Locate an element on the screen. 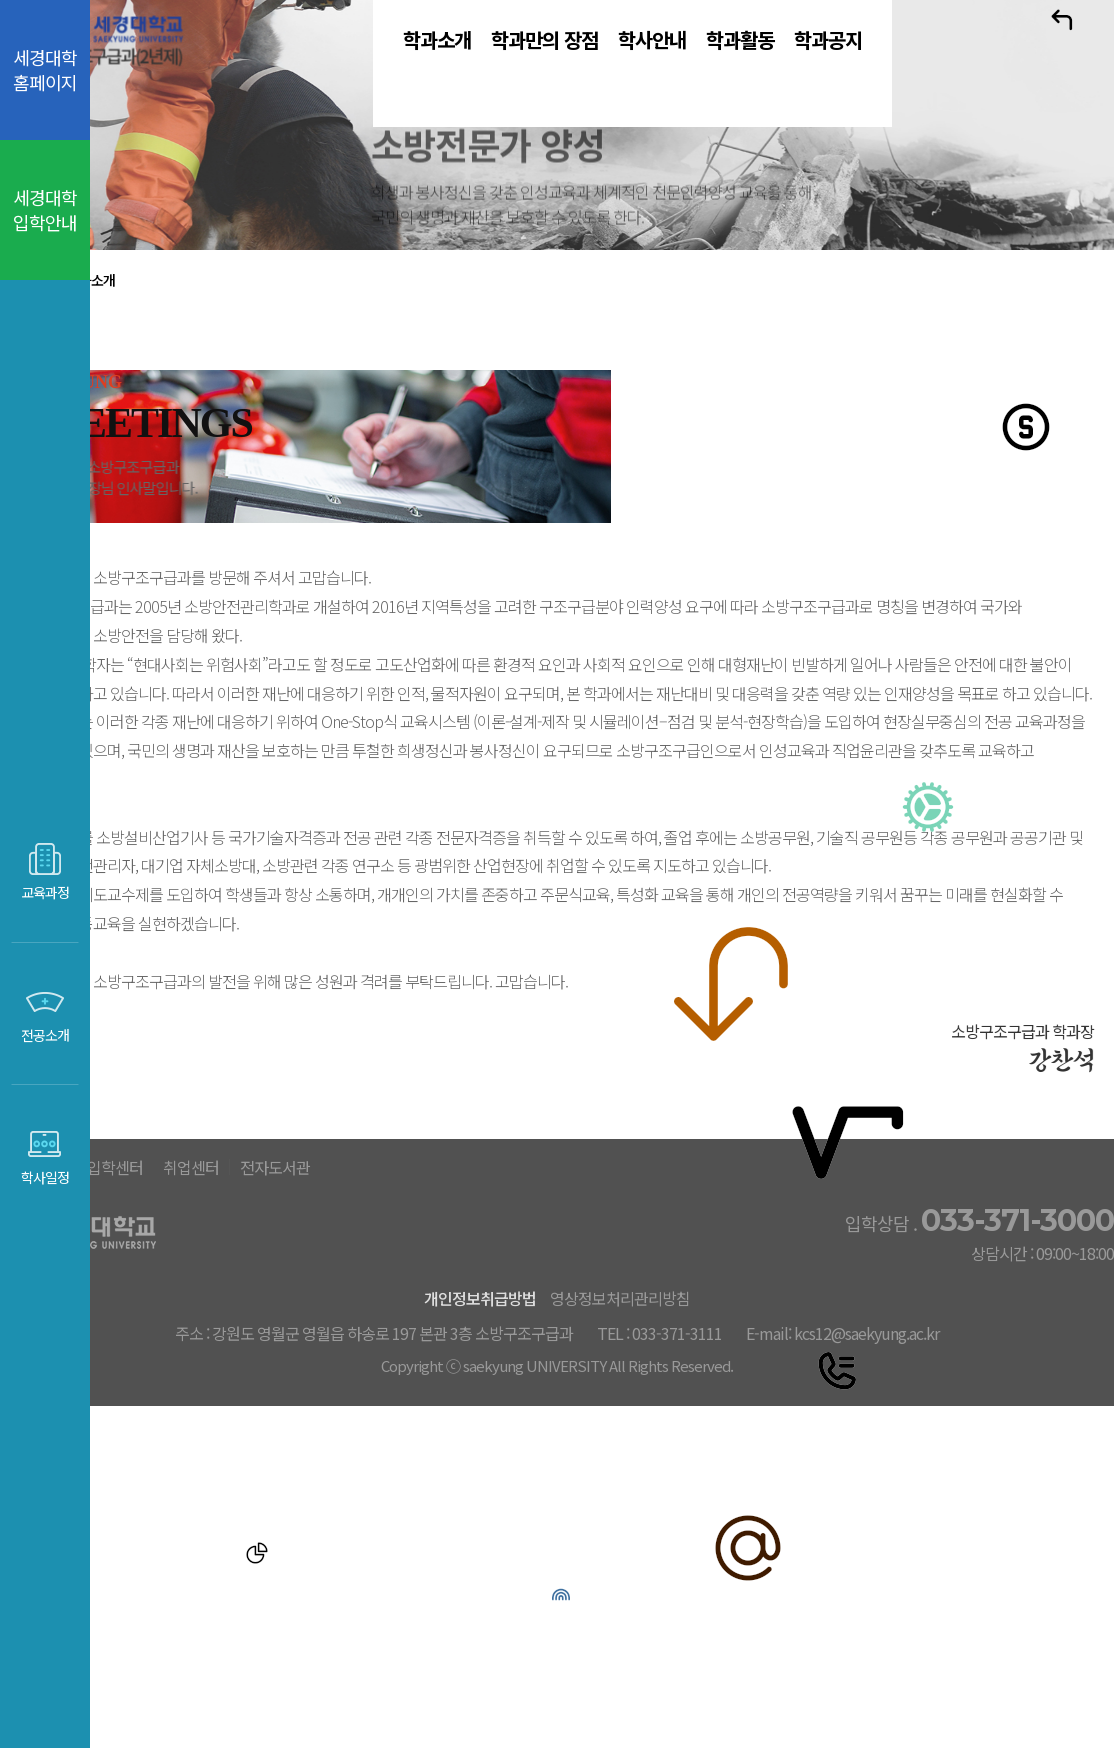  mention a user in a post or comment is located at coordinates (748, 1548).